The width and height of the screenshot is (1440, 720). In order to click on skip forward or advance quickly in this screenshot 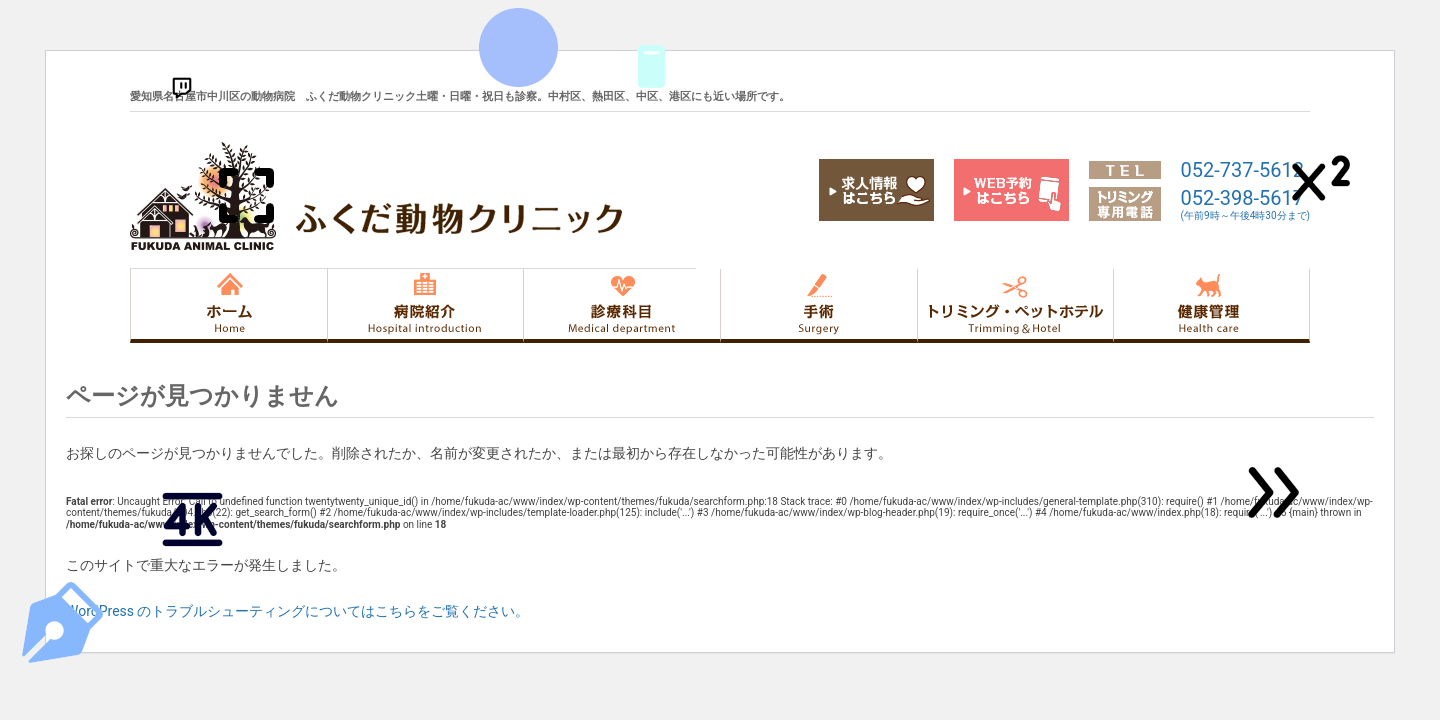, I will do `click(1273, 492)`.